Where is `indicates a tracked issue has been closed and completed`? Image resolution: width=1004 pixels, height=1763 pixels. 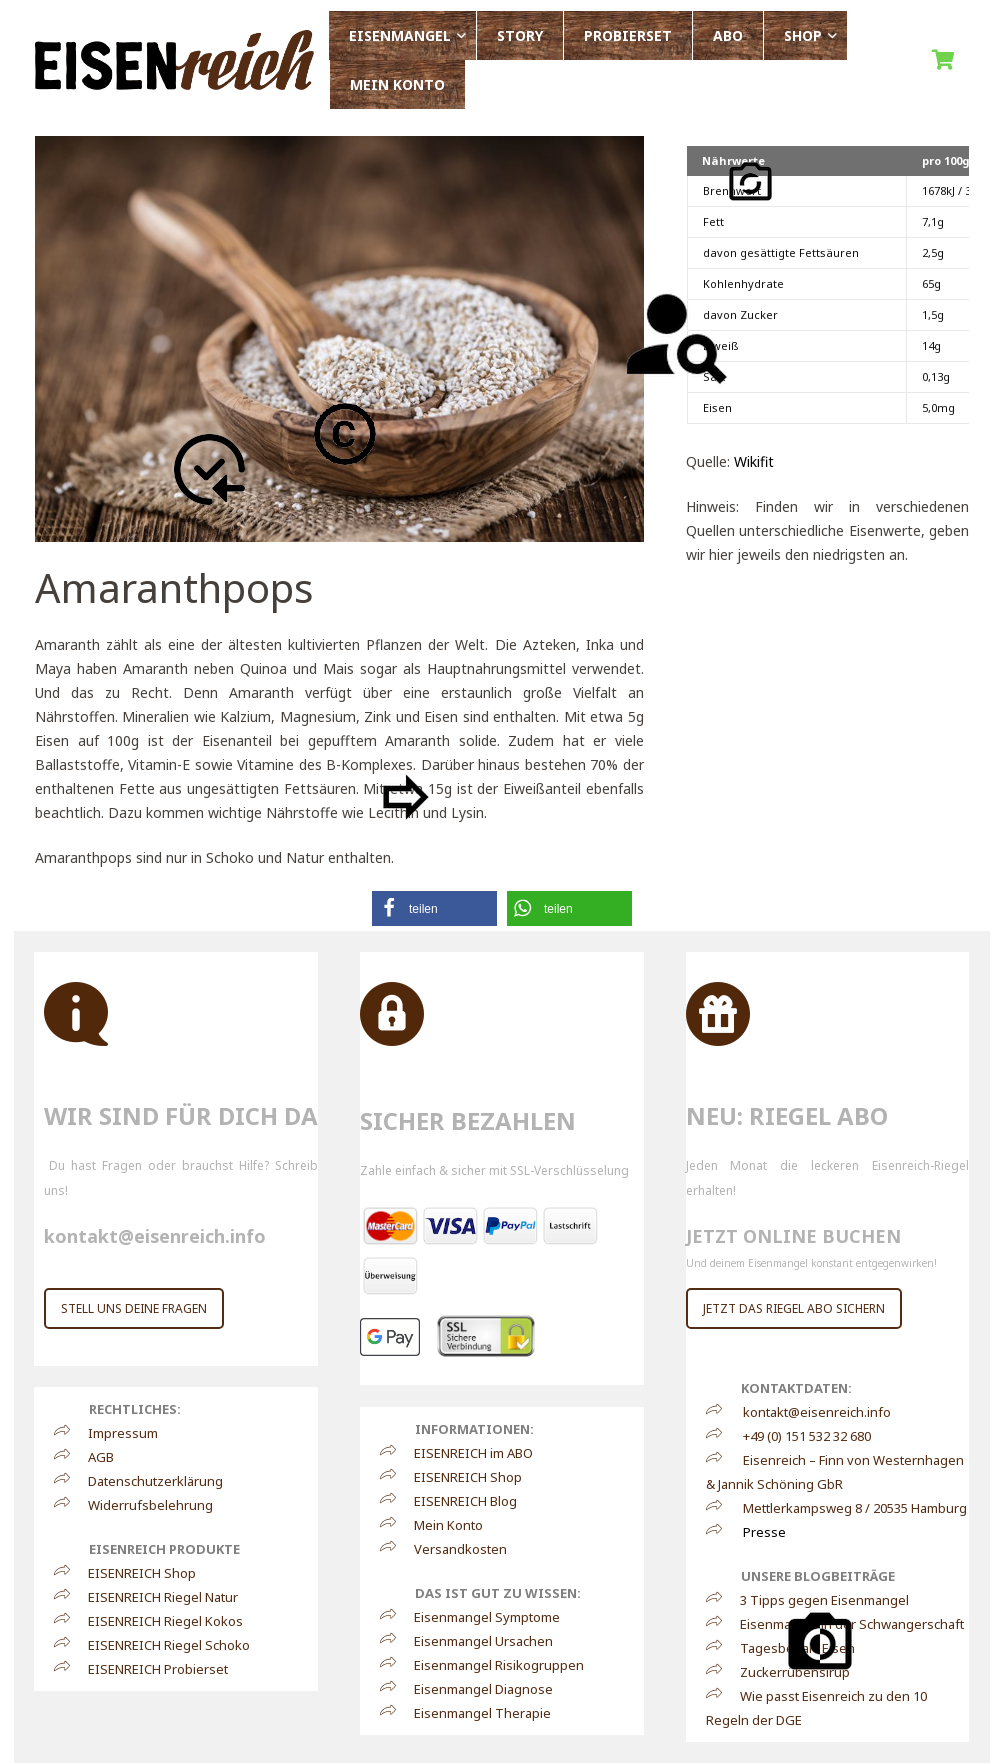 indicates a tracked issue has been closed and completed is located at coordinates (209, 469).